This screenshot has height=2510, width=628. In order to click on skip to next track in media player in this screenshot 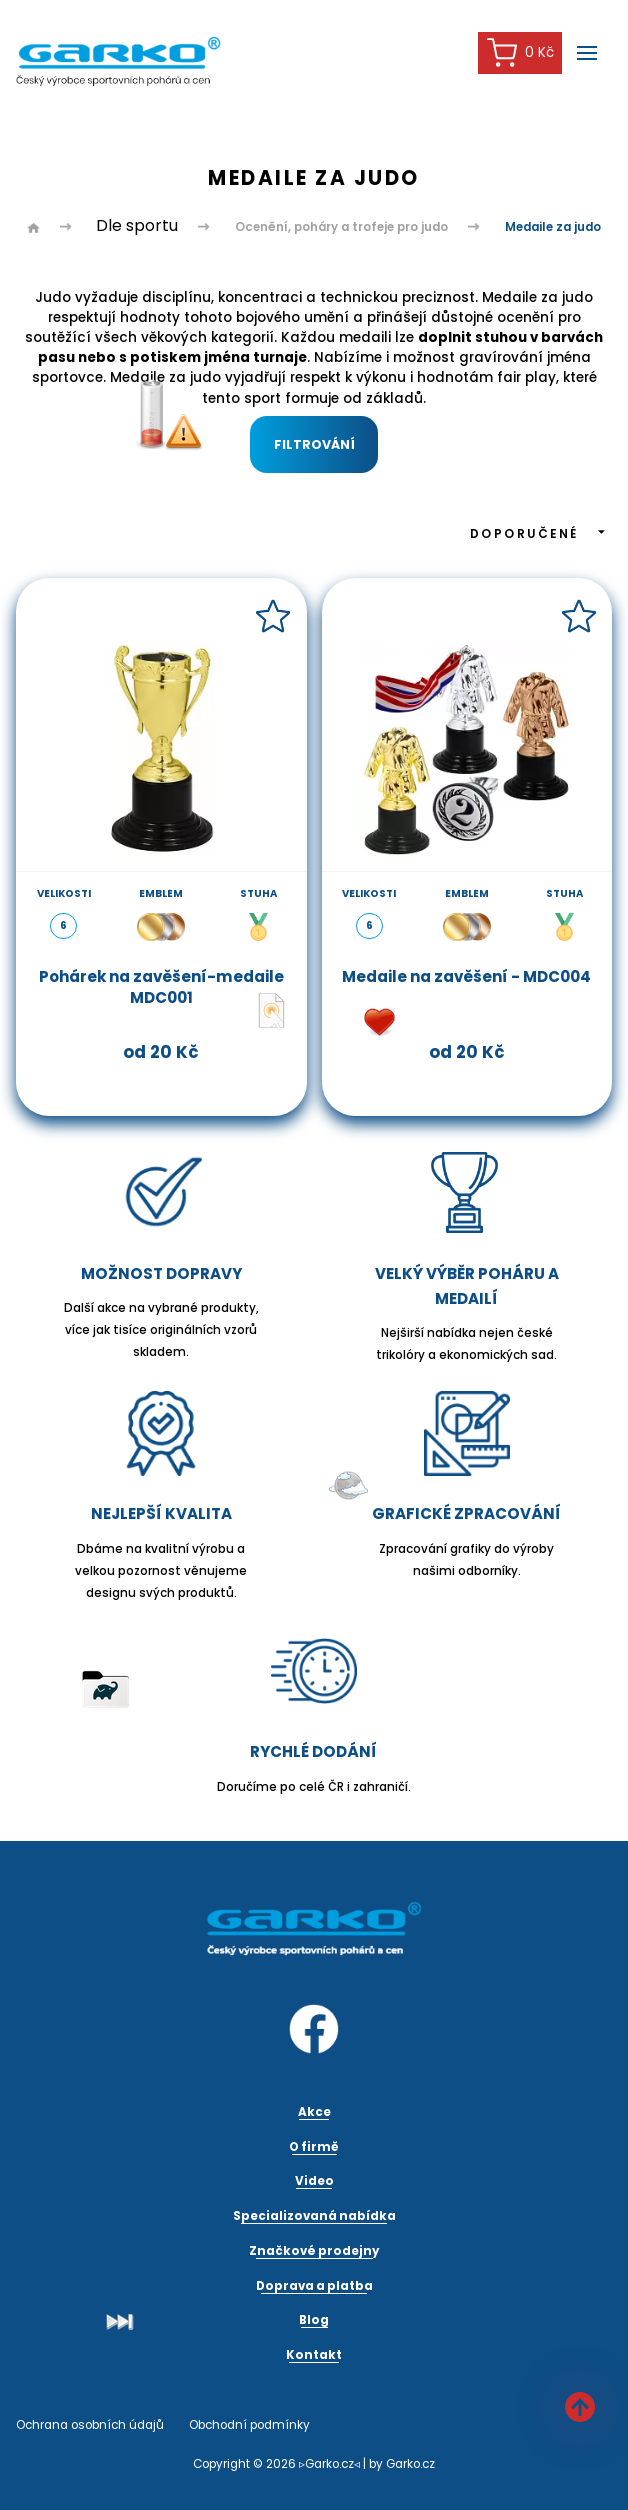, I will do `click(119, 2321)`.